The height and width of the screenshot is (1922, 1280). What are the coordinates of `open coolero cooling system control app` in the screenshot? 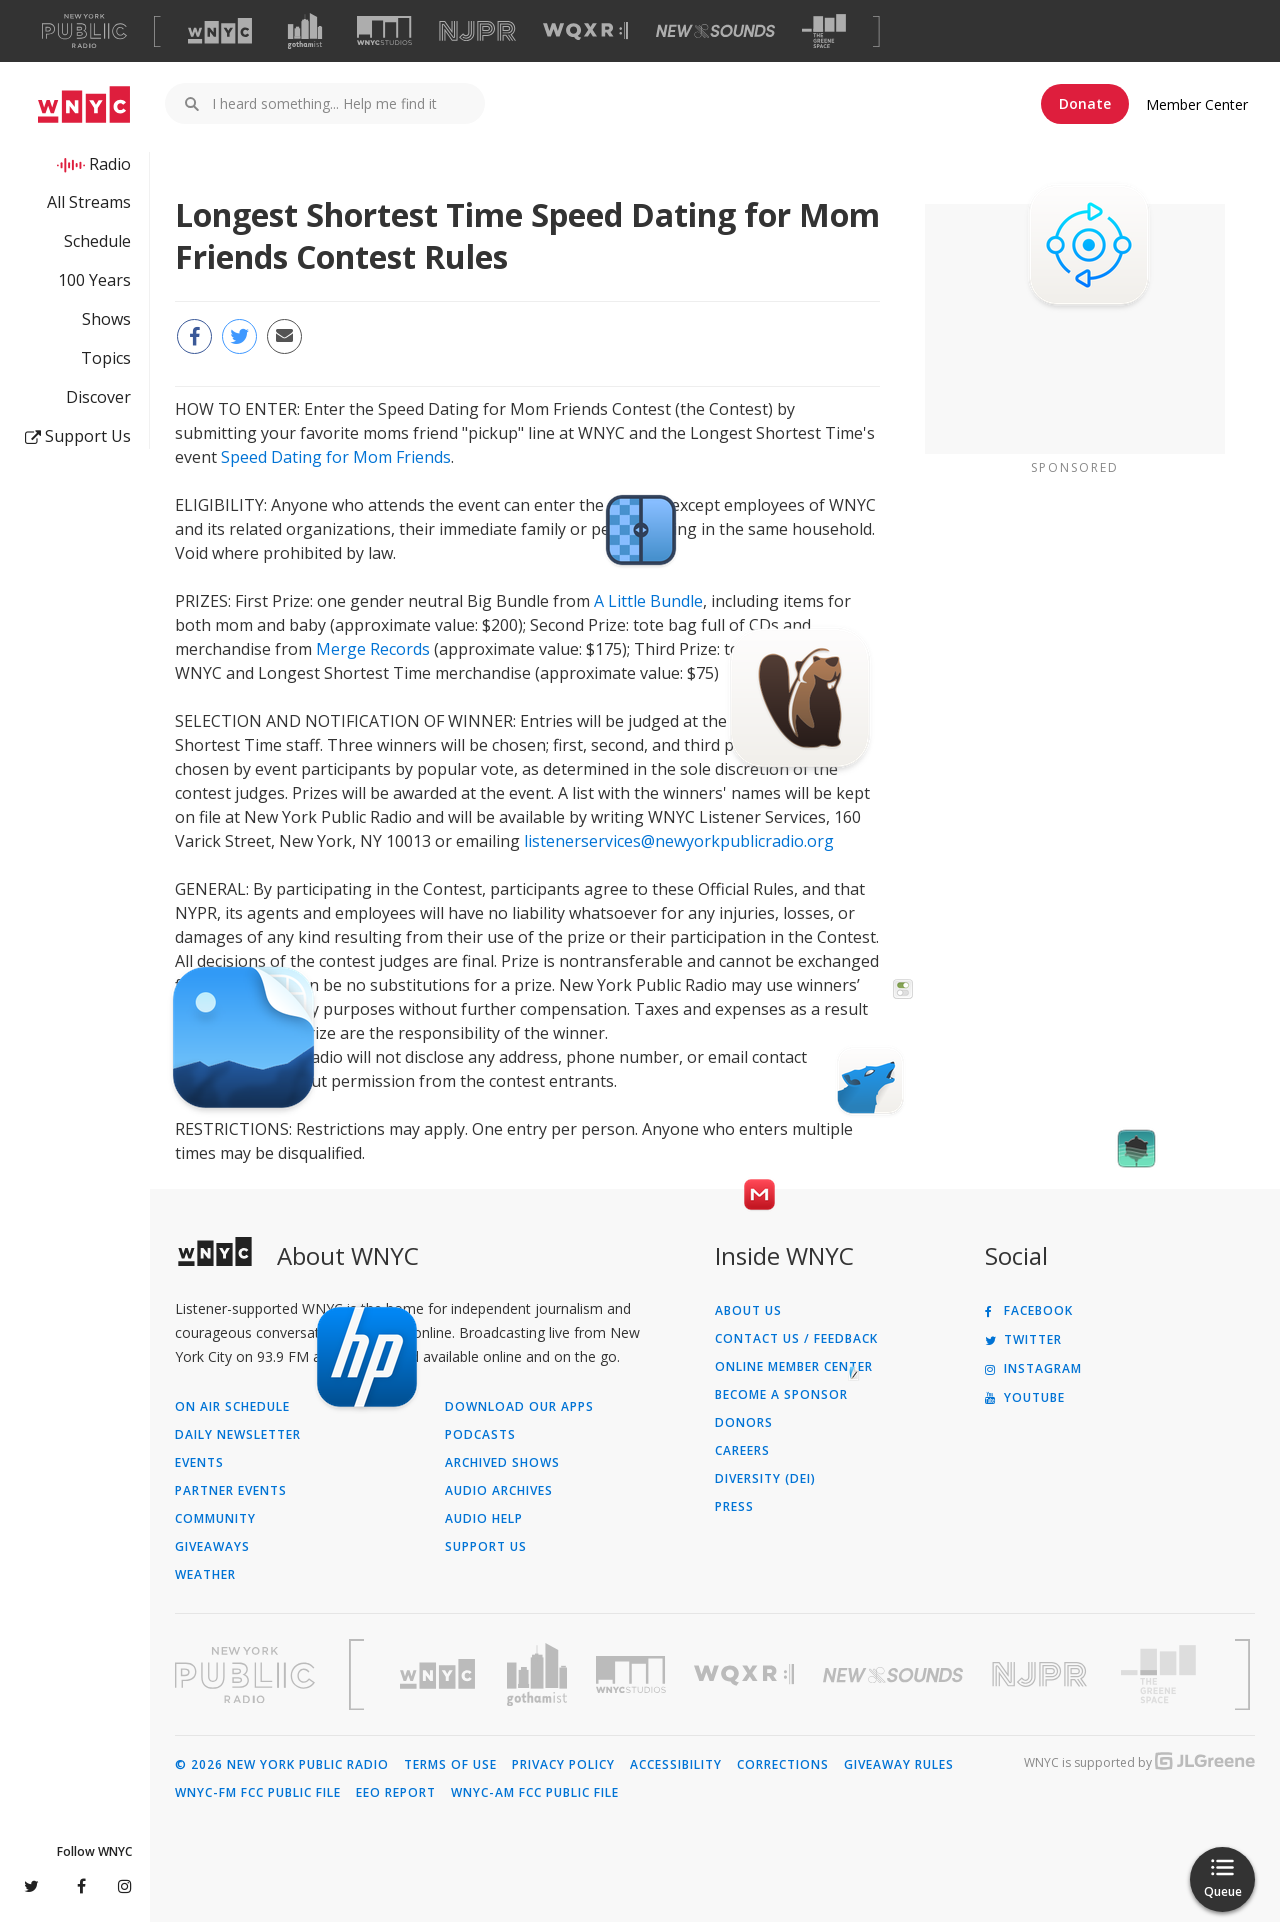 It's located at (1089, 245).